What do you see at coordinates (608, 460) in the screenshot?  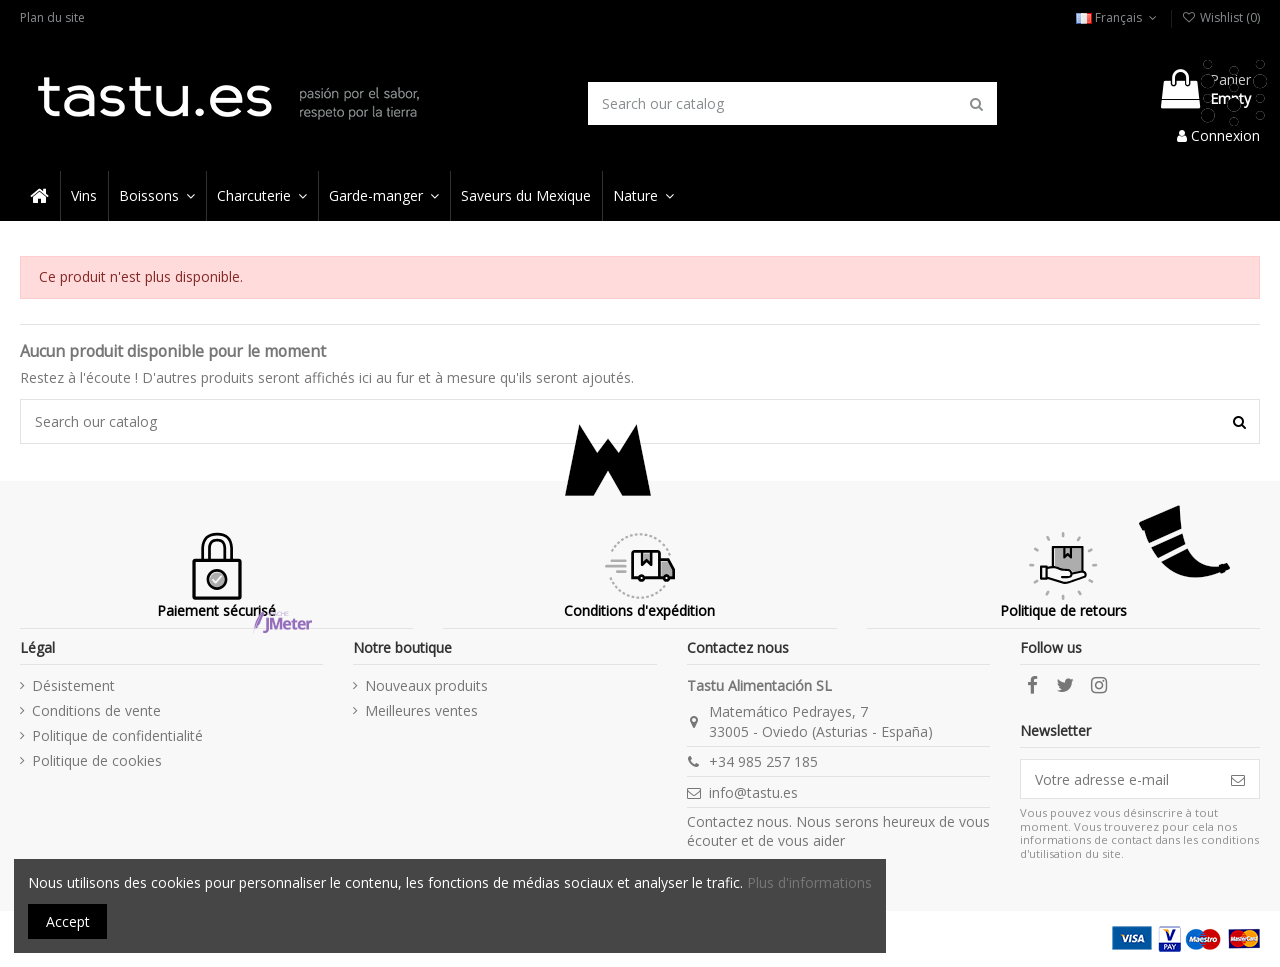 I see `wgpu graphics library logo` at bounding box center [608, 460].